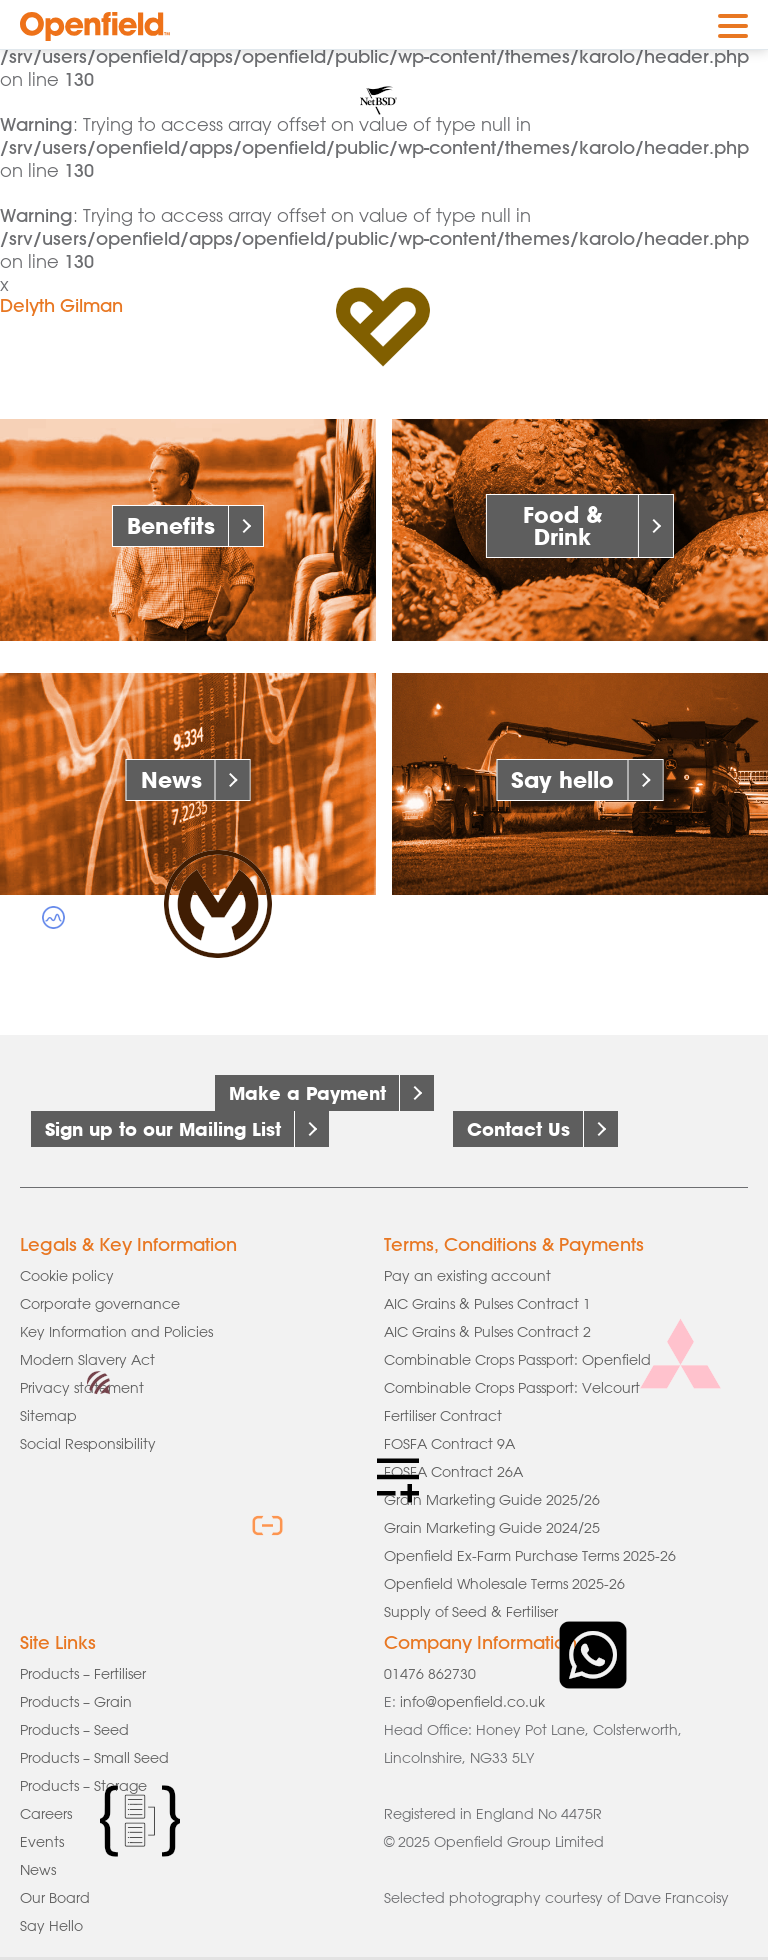 The image size is (768, 1960). What do you see at coordinates (378, 100) in the screenshot?
I see `NetBSD operating system logo` at bounding box center [378, 100].